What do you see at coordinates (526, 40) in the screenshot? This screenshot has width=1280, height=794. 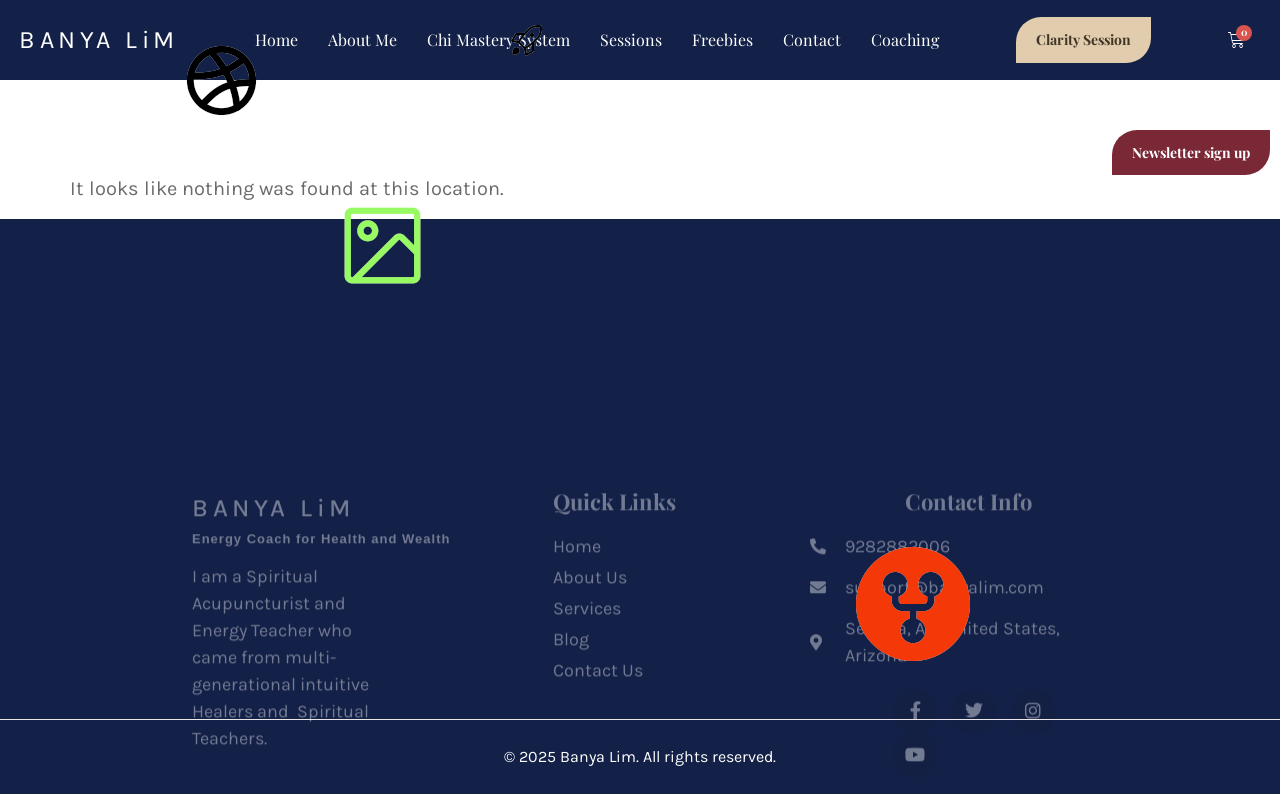 I see `launch or deploy a project` at bounding box center [526, 40].